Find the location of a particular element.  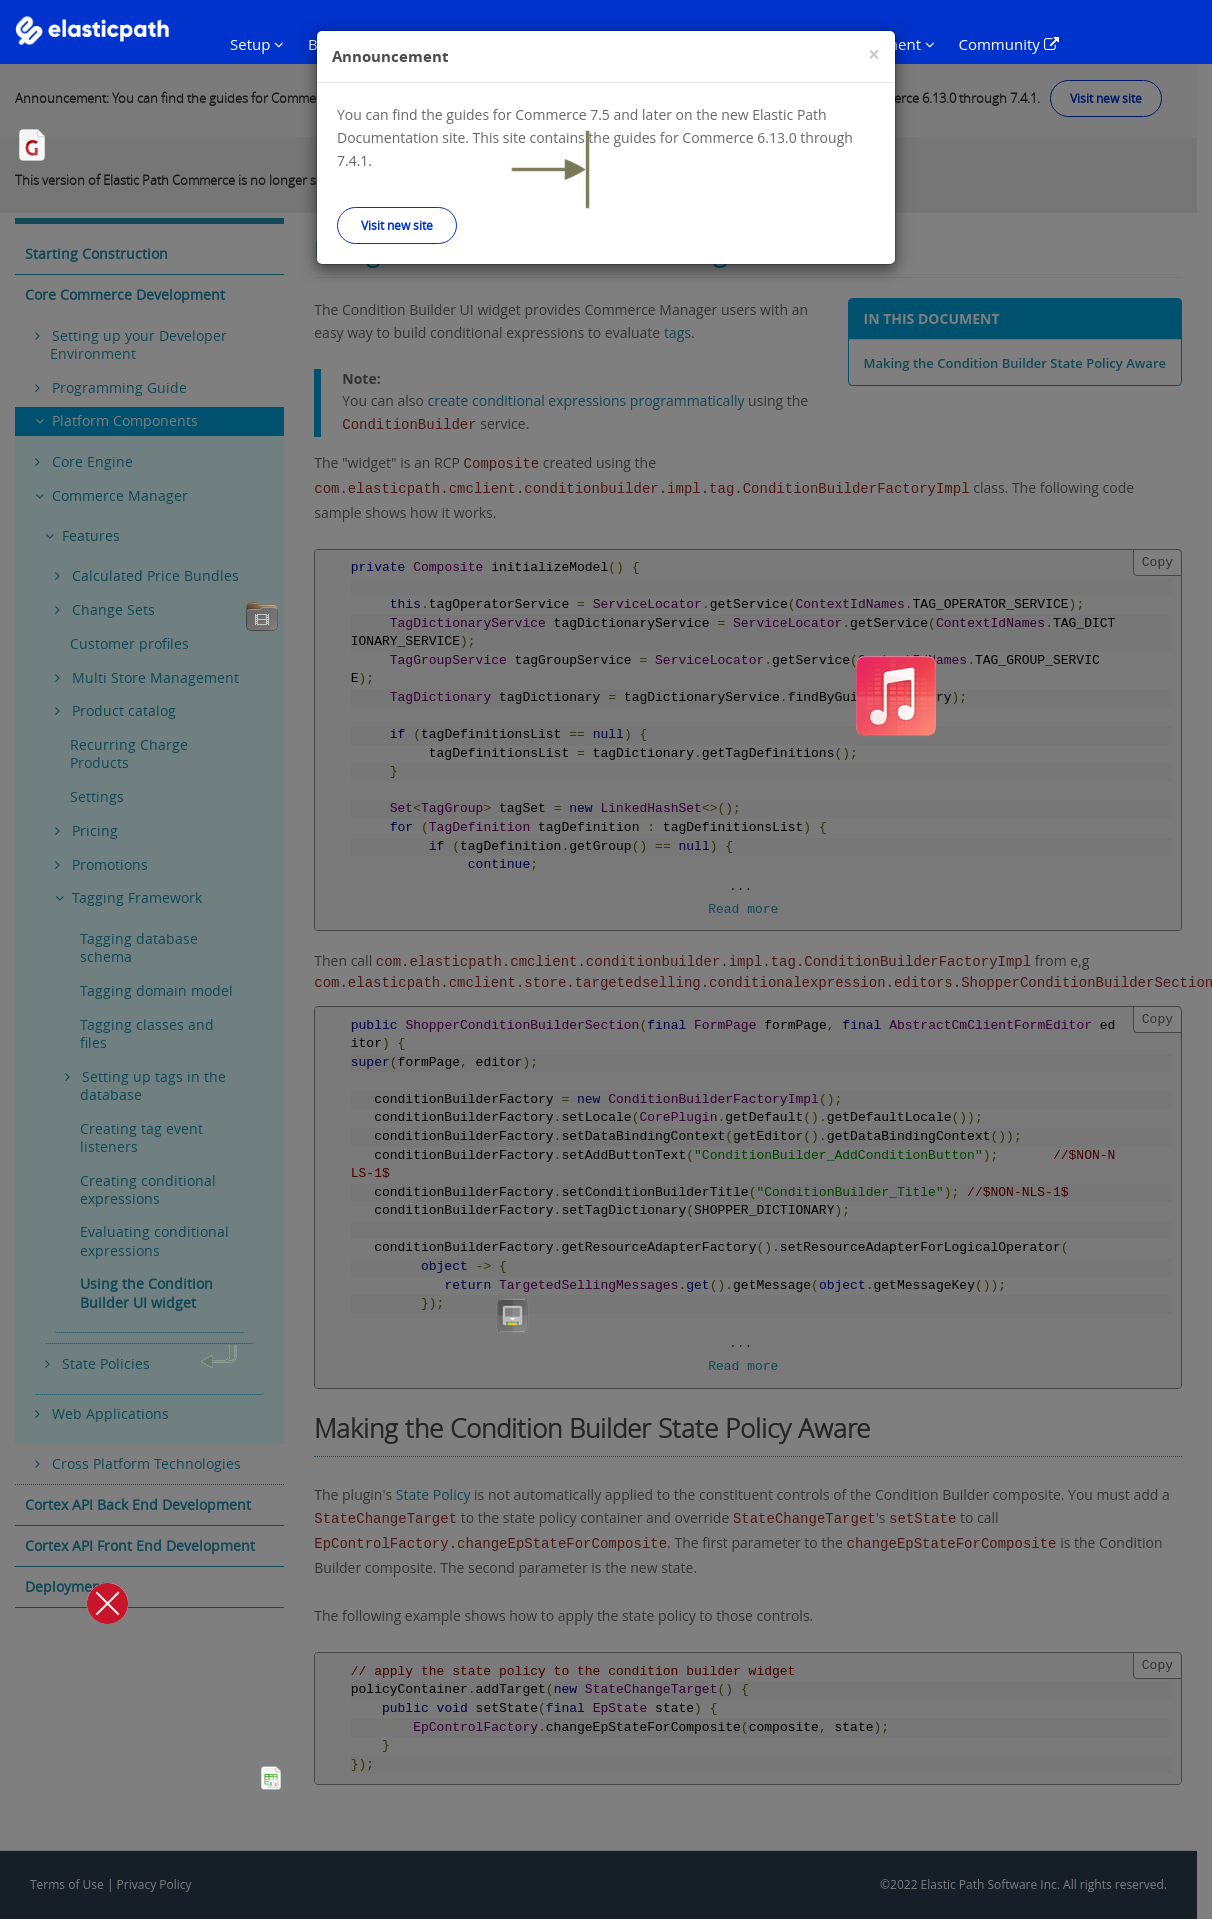

sega genesis/32x rom file is located at coordinates (512, 1315).